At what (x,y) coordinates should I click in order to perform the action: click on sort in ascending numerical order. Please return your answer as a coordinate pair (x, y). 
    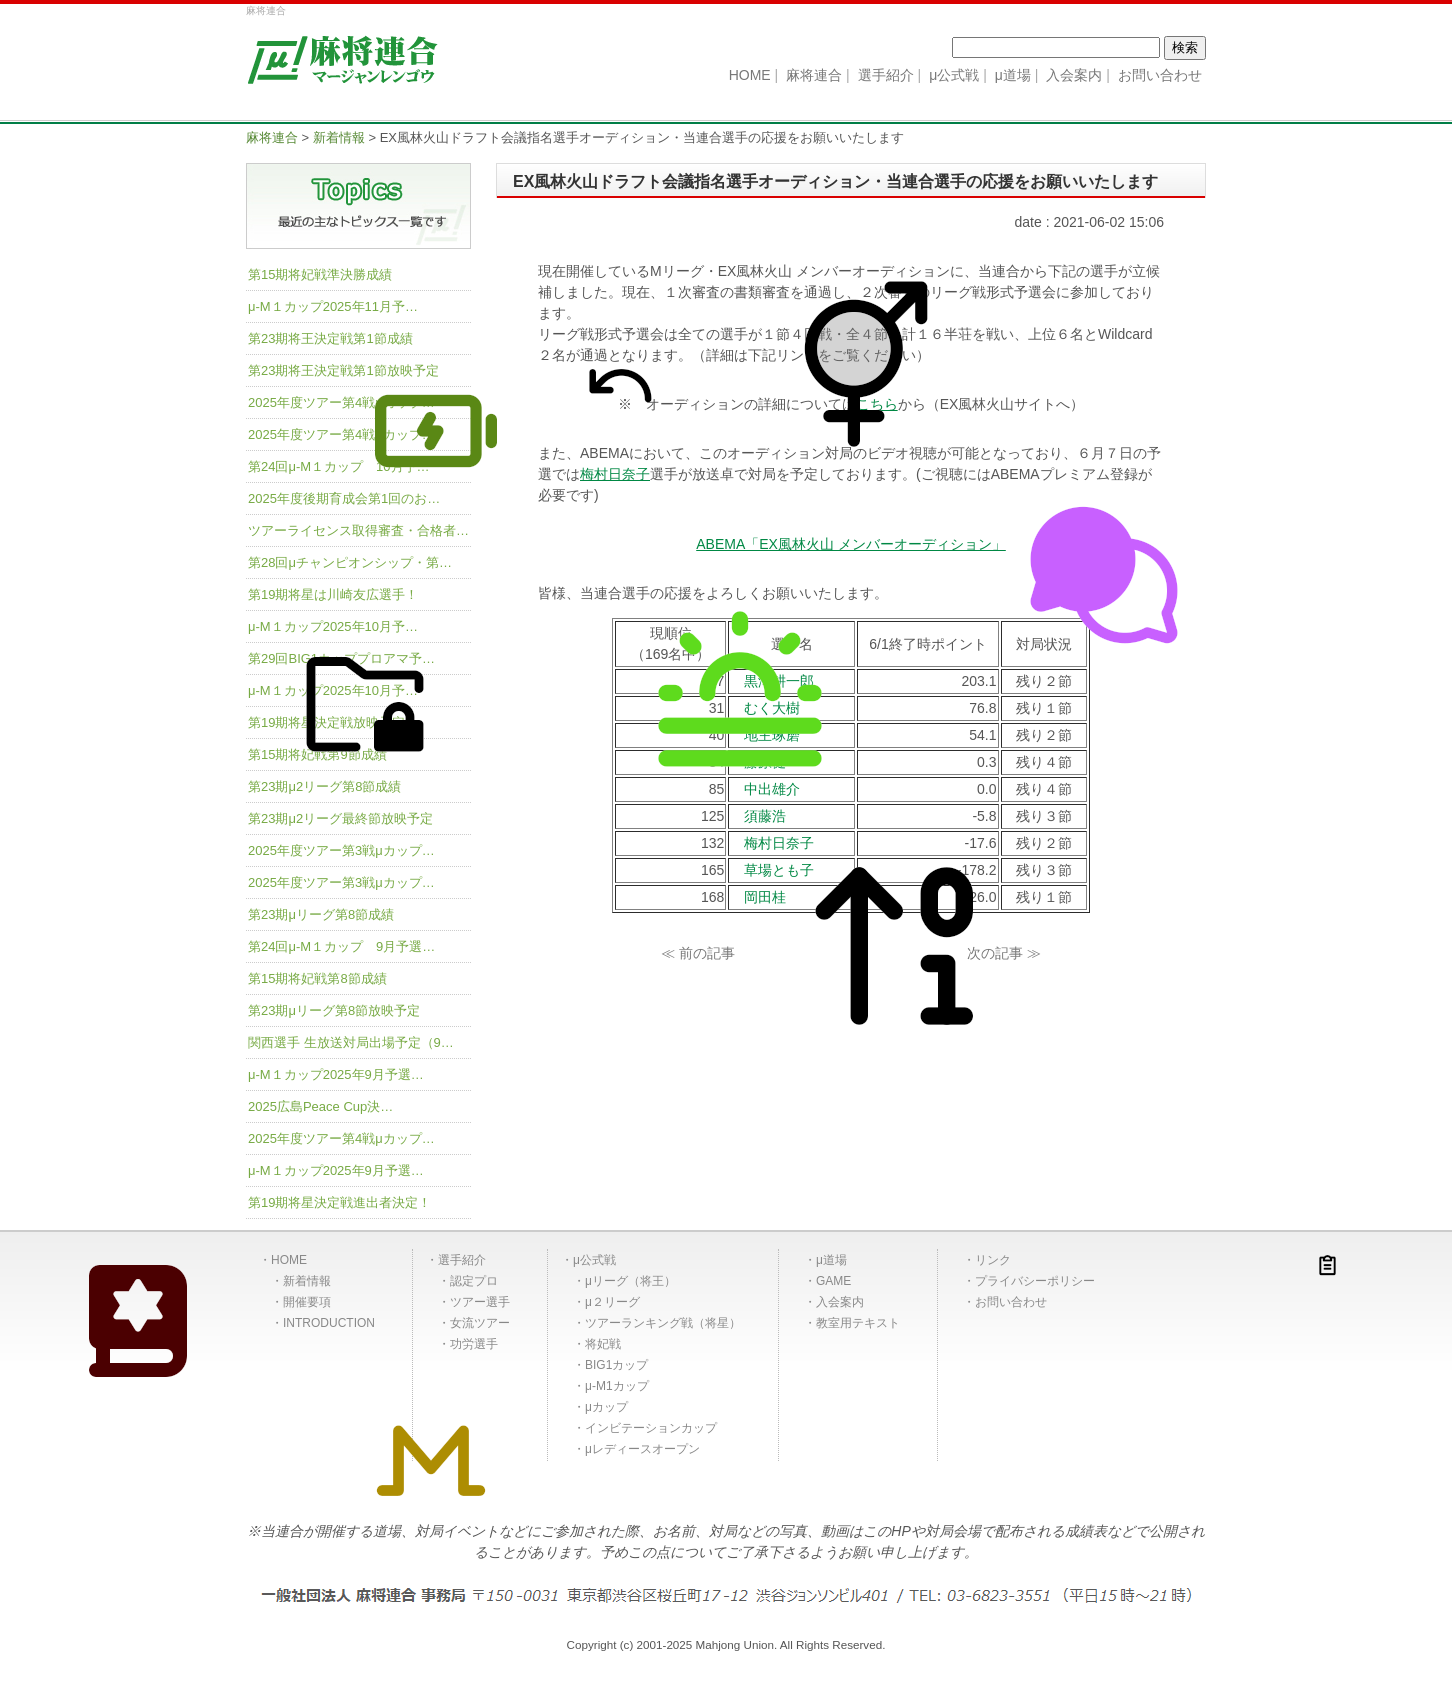
    Looking at the image, I should click on (903, 946).